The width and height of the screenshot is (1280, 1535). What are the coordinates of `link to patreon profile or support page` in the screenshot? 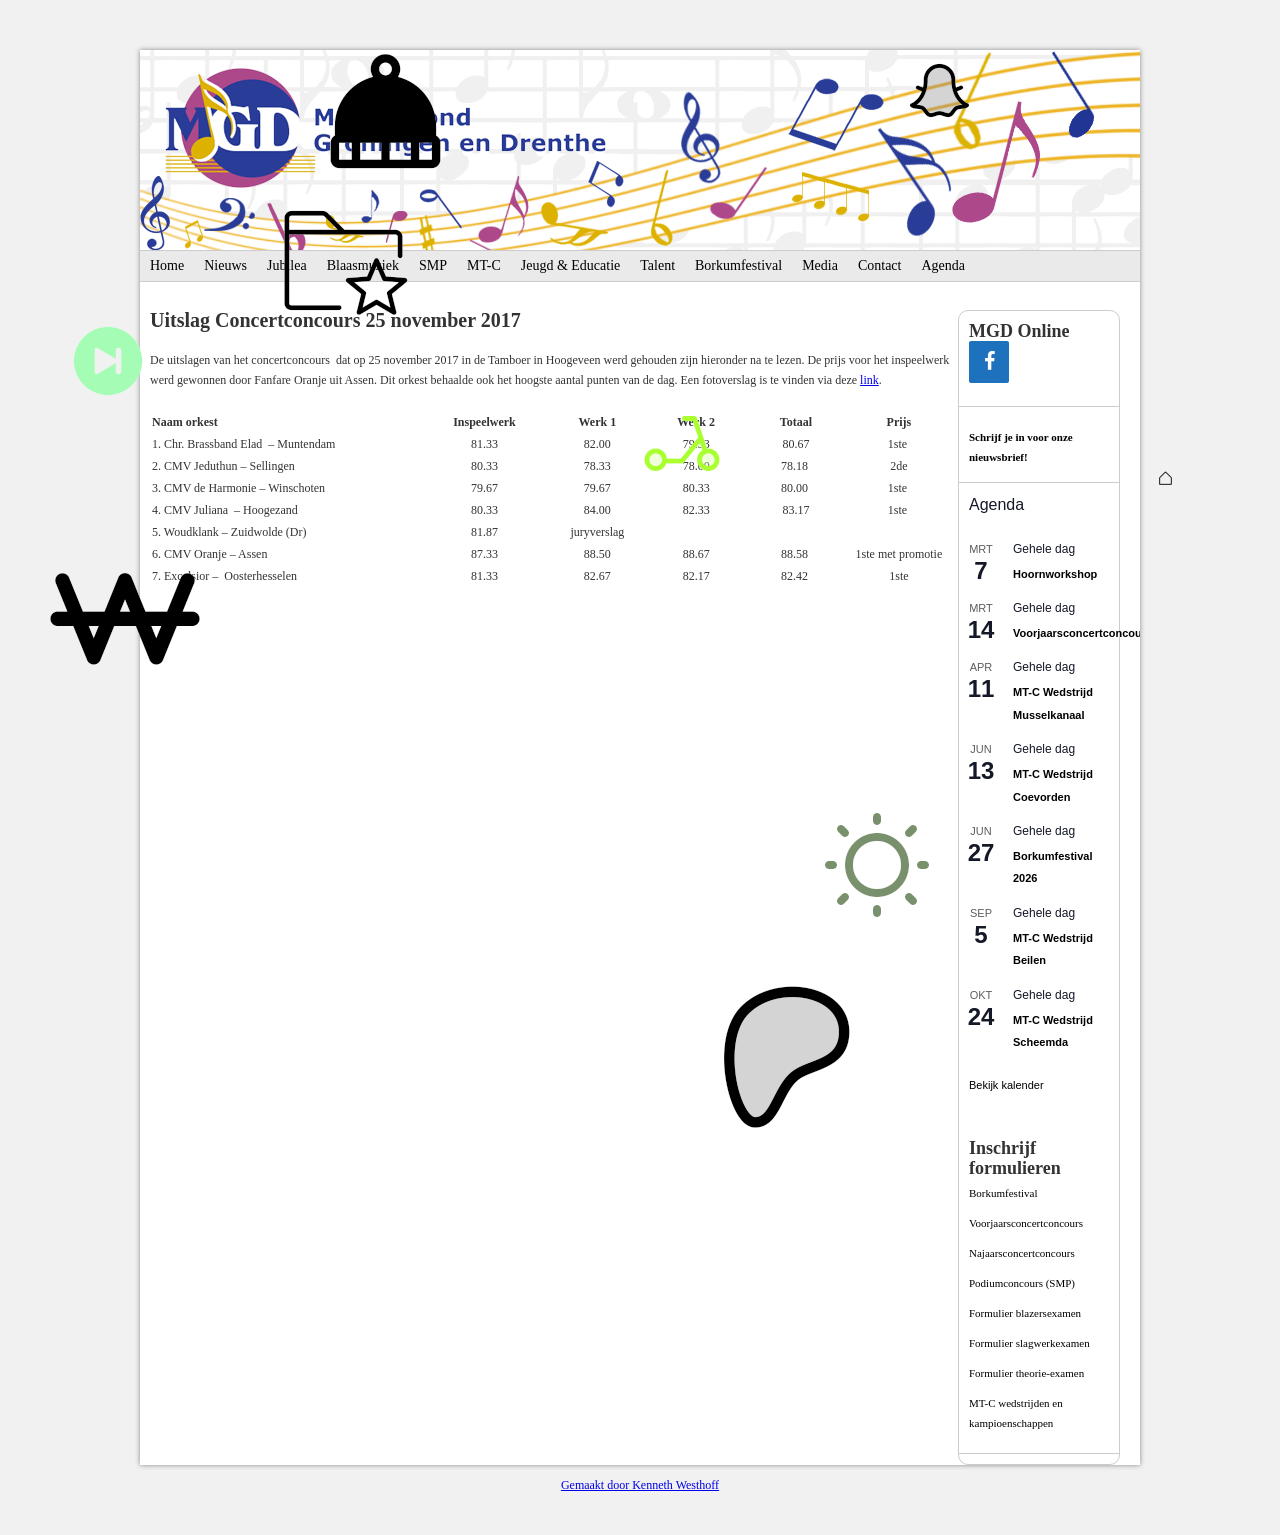 It's located at (781, 1054).